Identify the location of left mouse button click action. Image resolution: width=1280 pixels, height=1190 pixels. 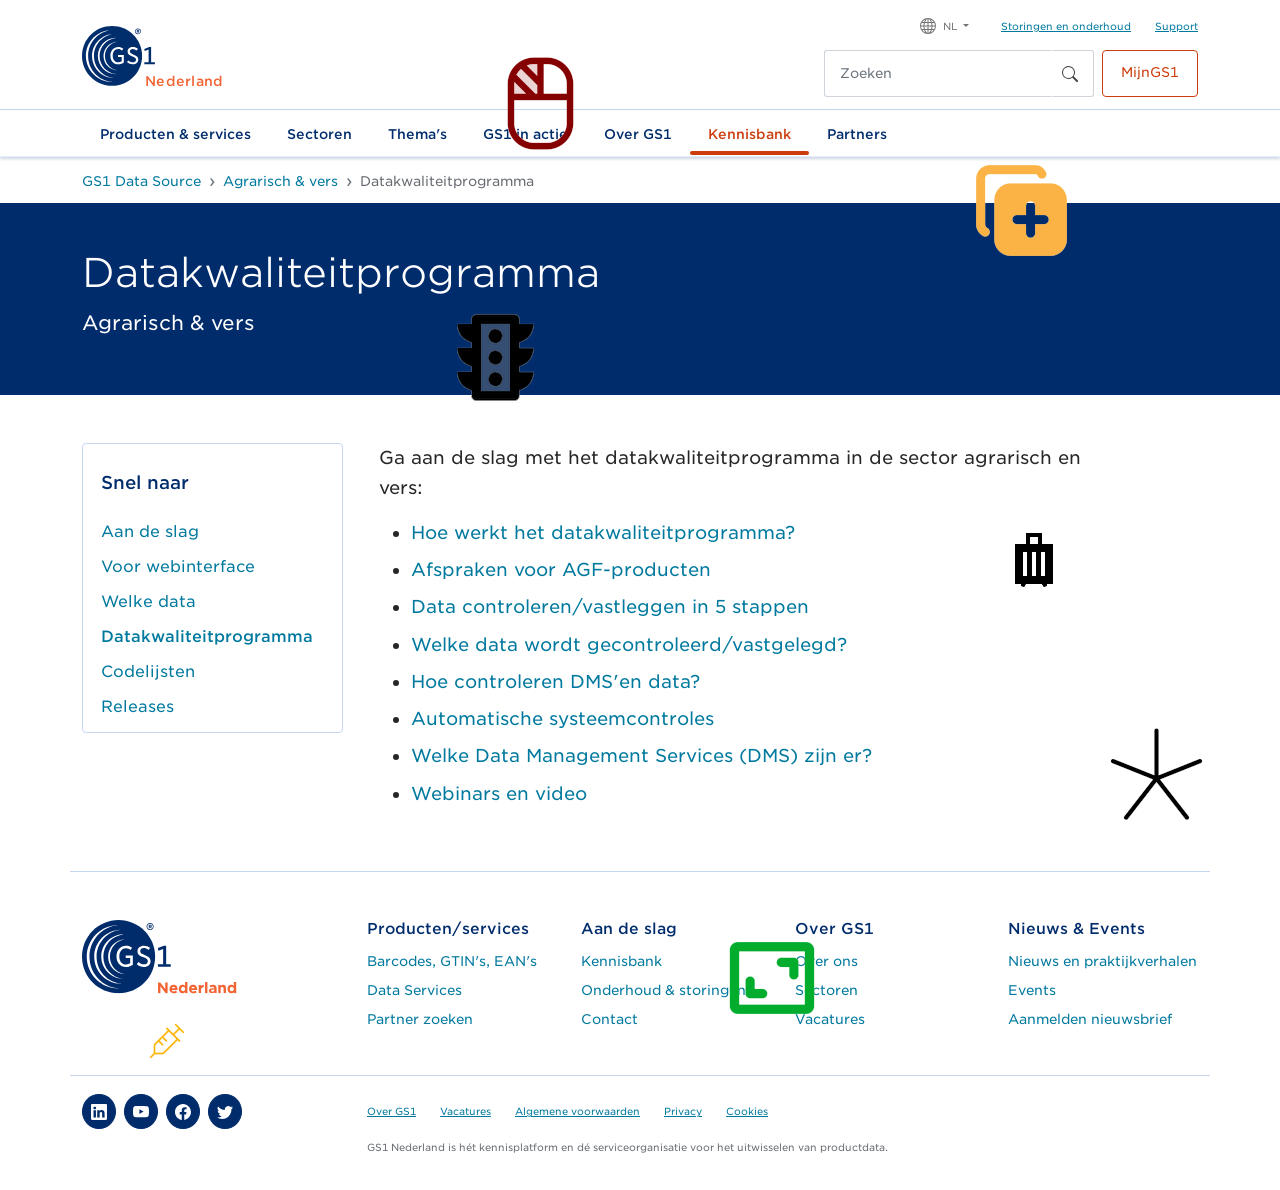
(540, 103).